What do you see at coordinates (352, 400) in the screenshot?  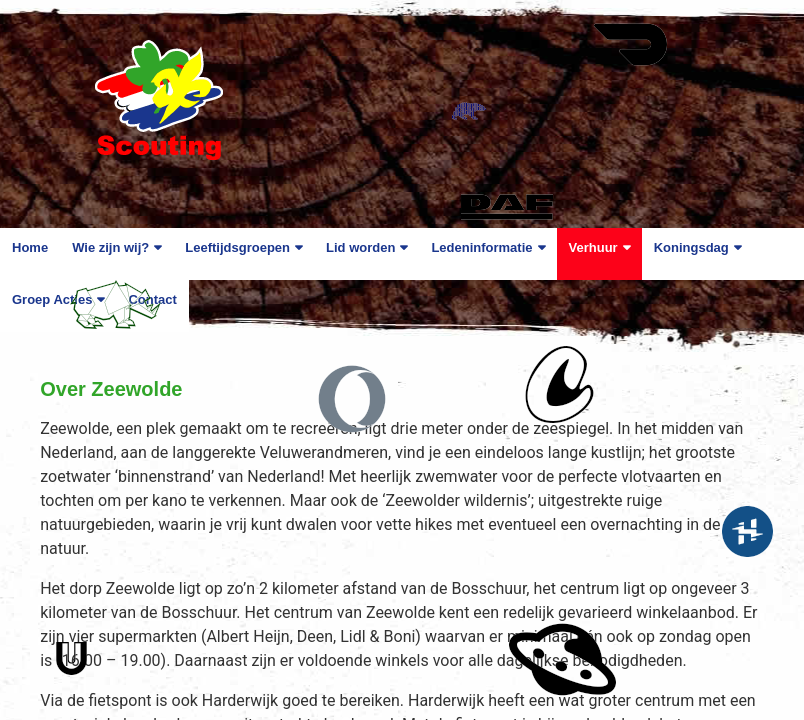 I see `open Opera browser` at bounding box center [352, 400].